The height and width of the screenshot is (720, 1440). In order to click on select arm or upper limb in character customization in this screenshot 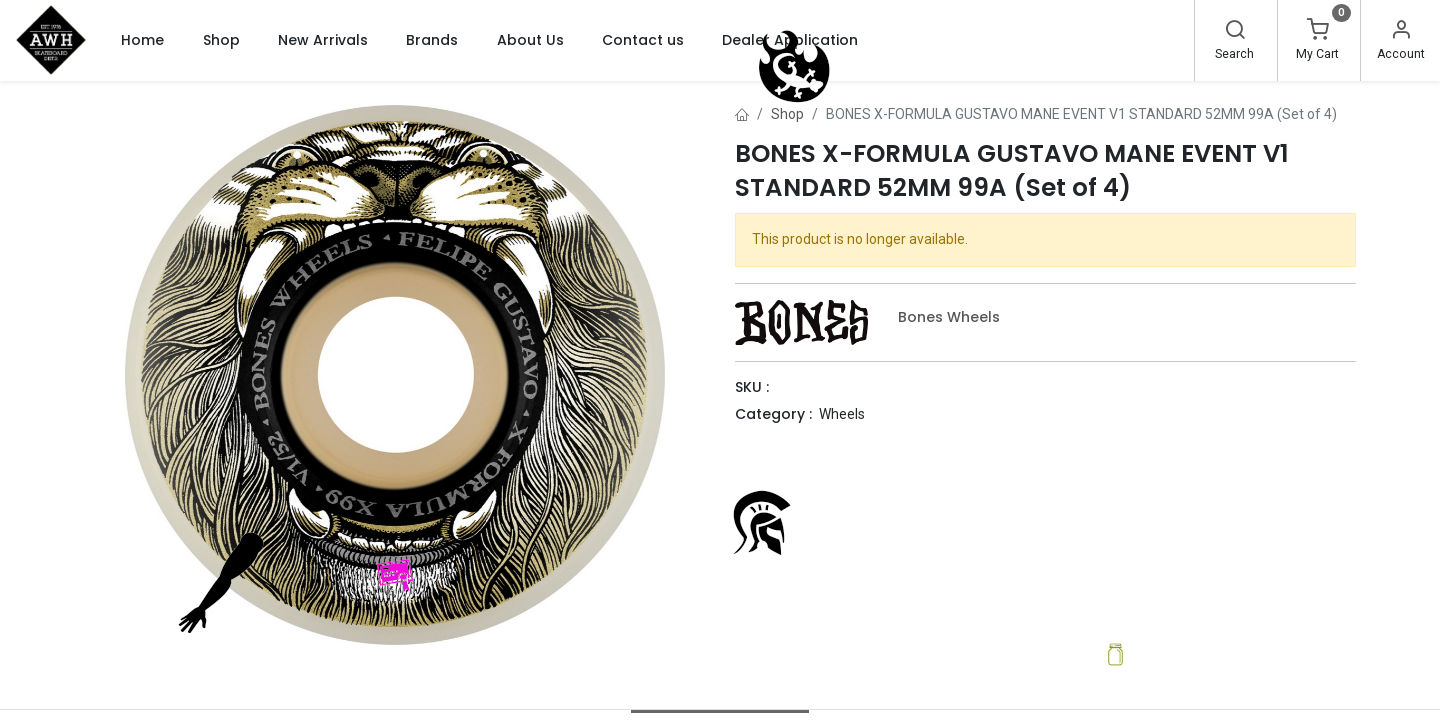, I will do `click(221, 583)`.